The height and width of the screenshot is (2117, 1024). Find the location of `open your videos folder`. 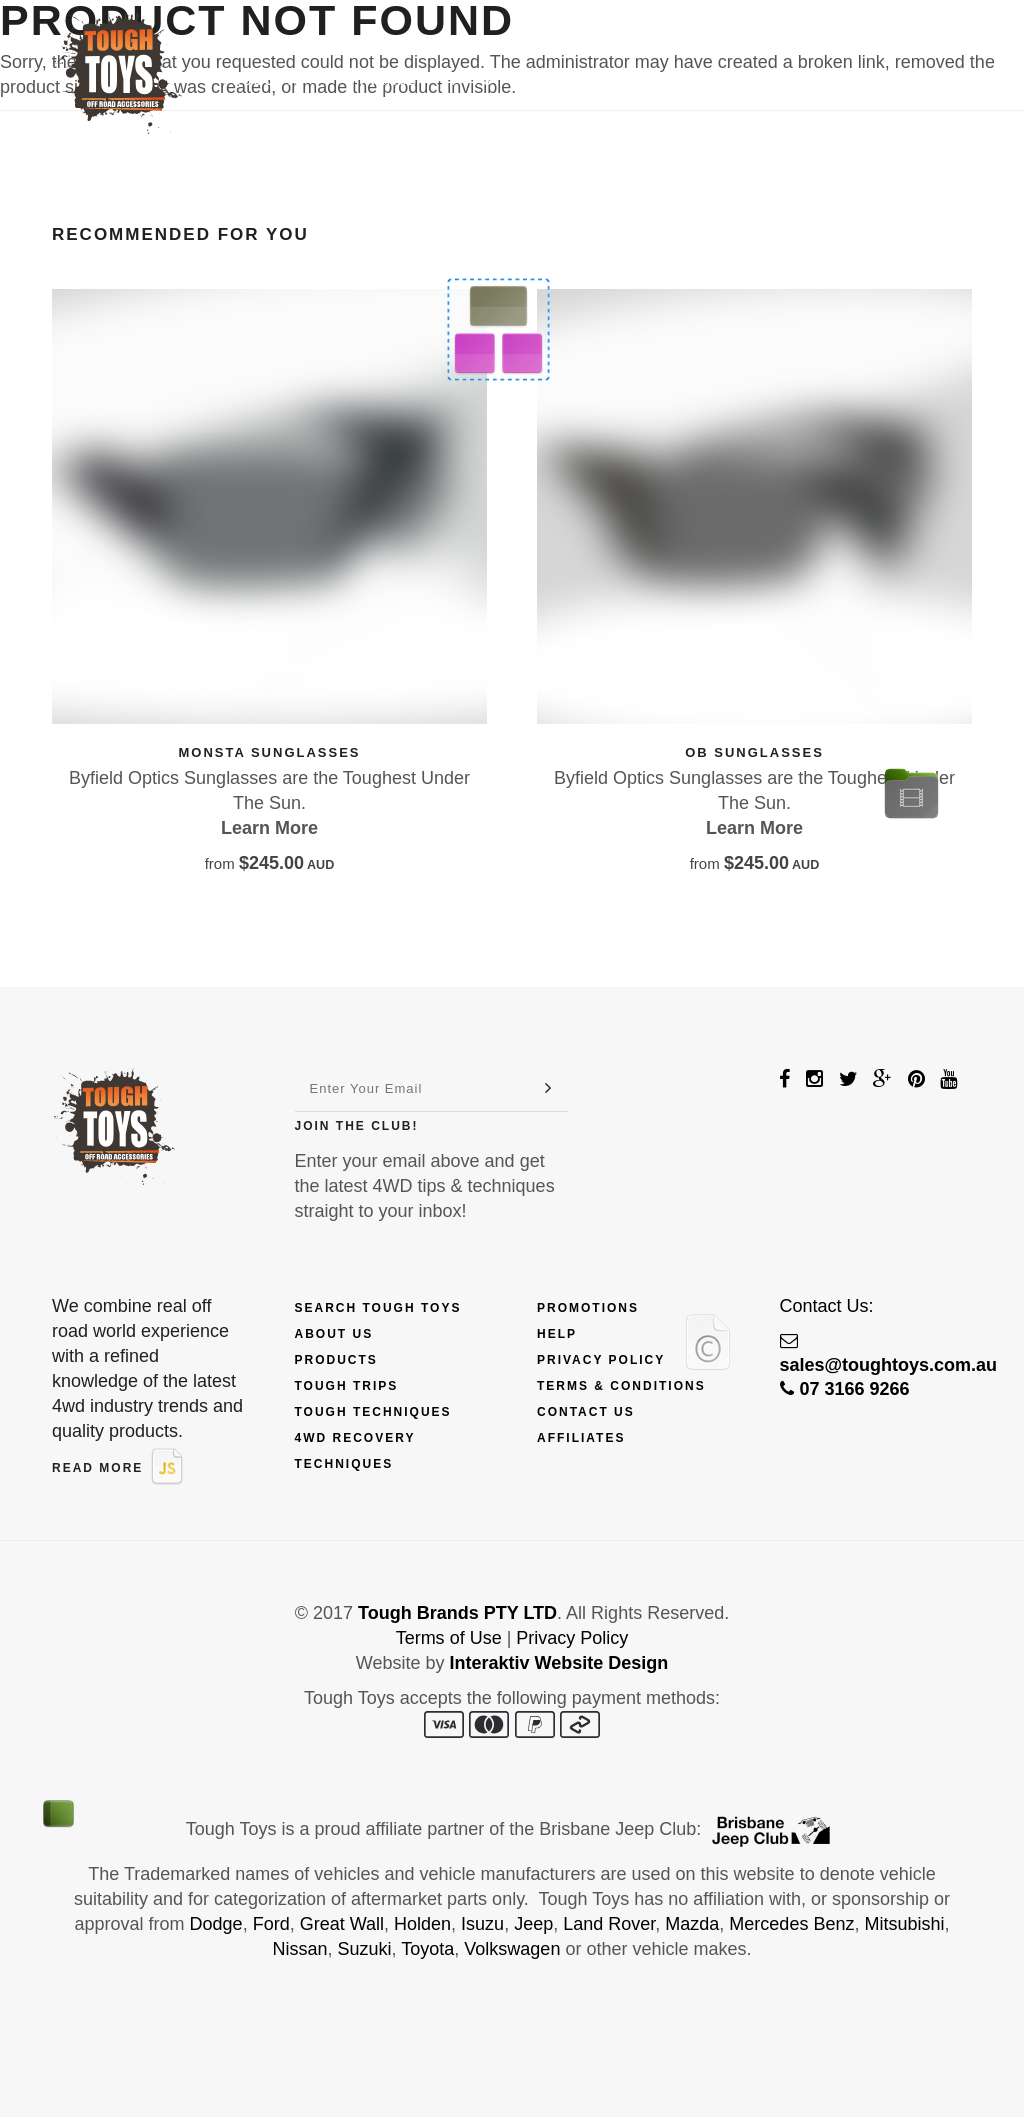

open your videos folder is located at coordinates (911, 793).